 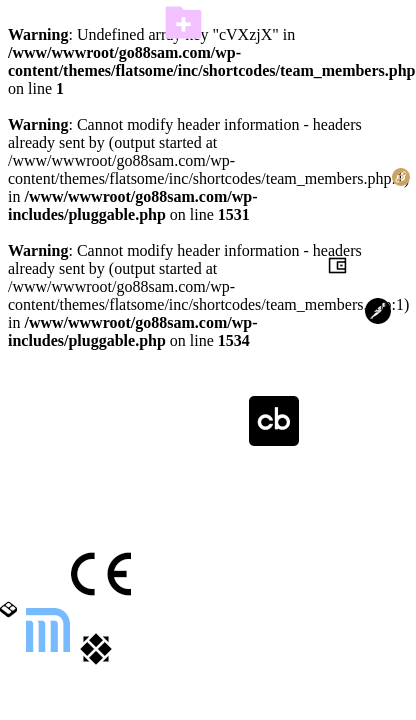 I want to click on create a new folder, so click(x=183, y=22).